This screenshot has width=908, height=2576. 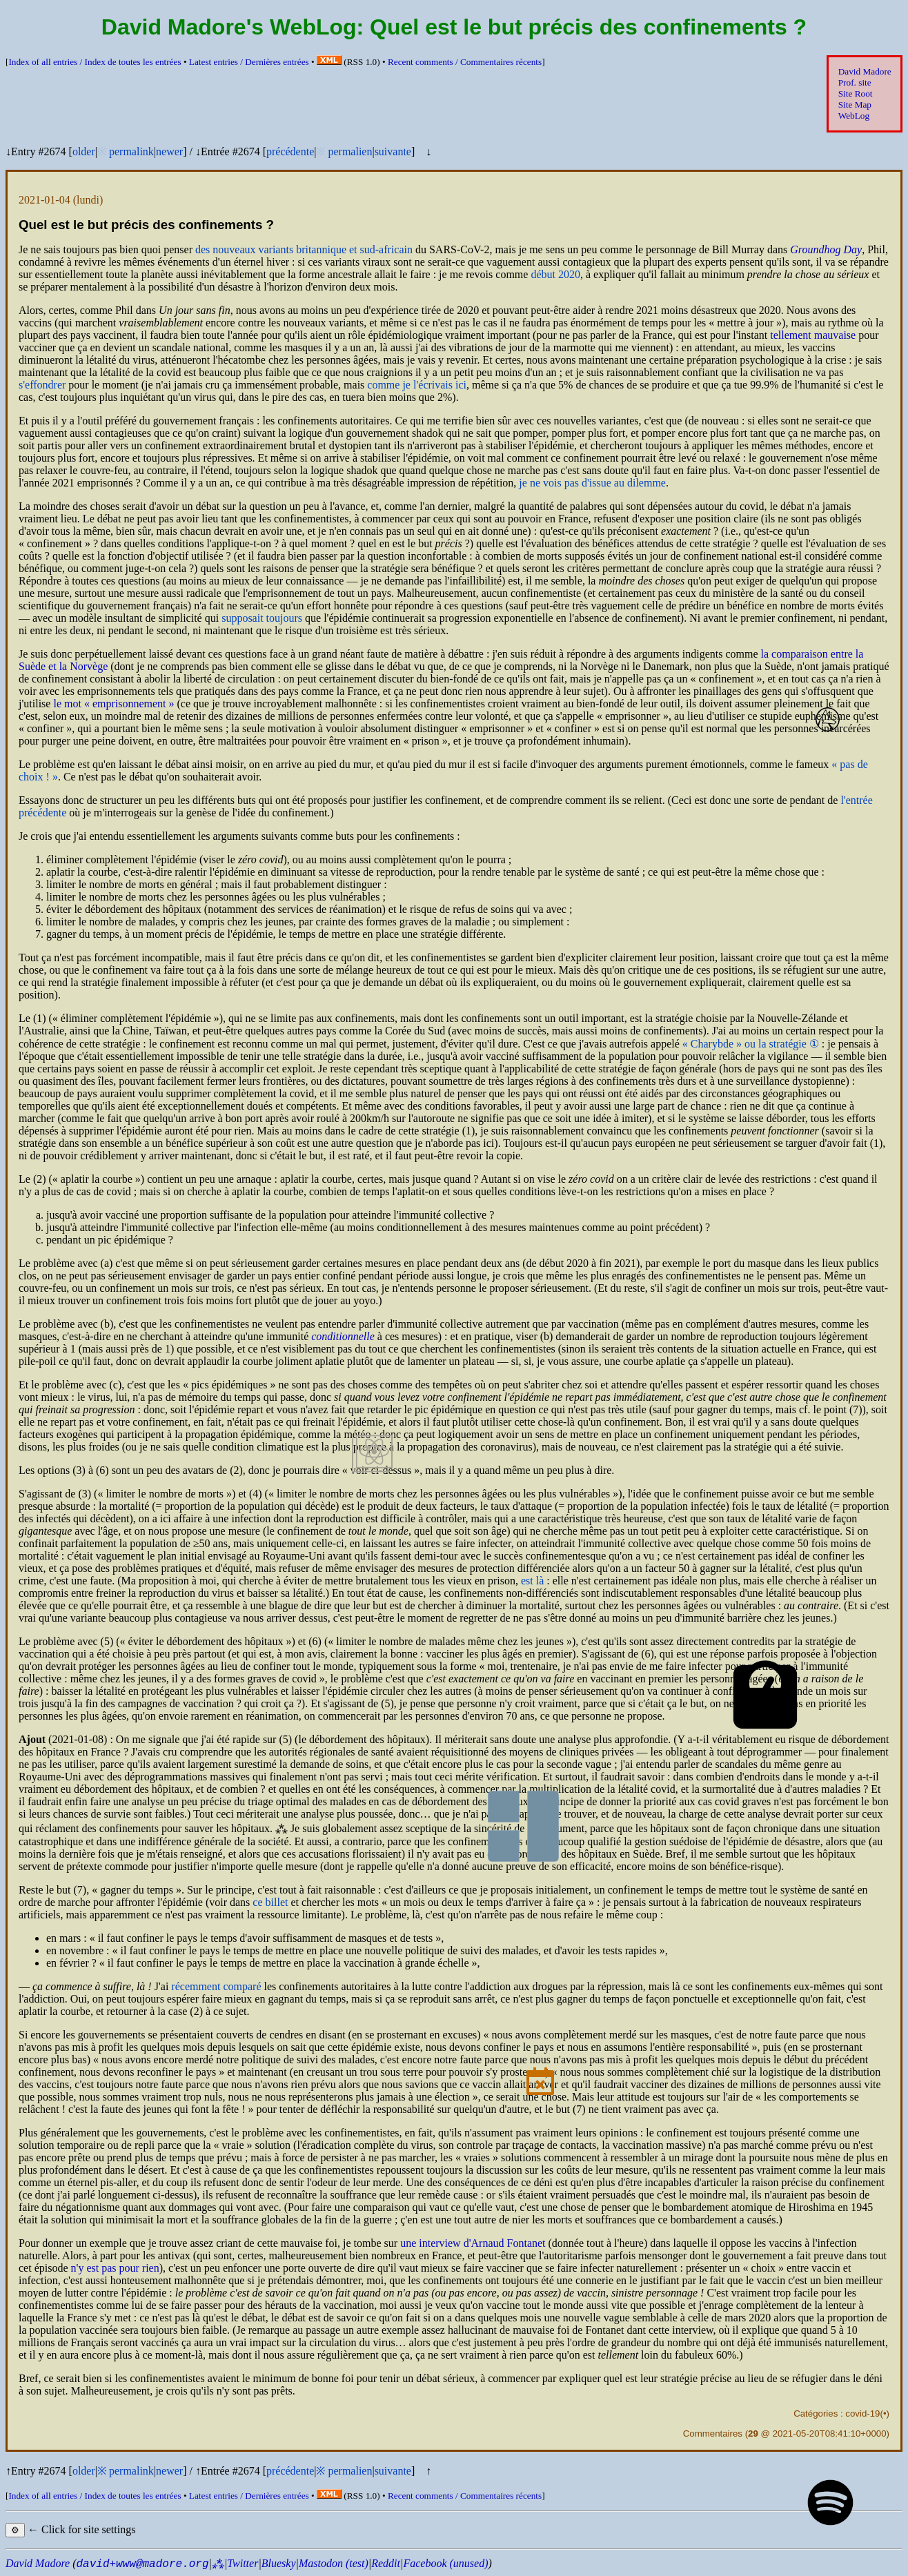 What do you see at coordinates (827, 719) in the screenshot?
I see `open Wolfram Language application` at bounding box center [827, 719].